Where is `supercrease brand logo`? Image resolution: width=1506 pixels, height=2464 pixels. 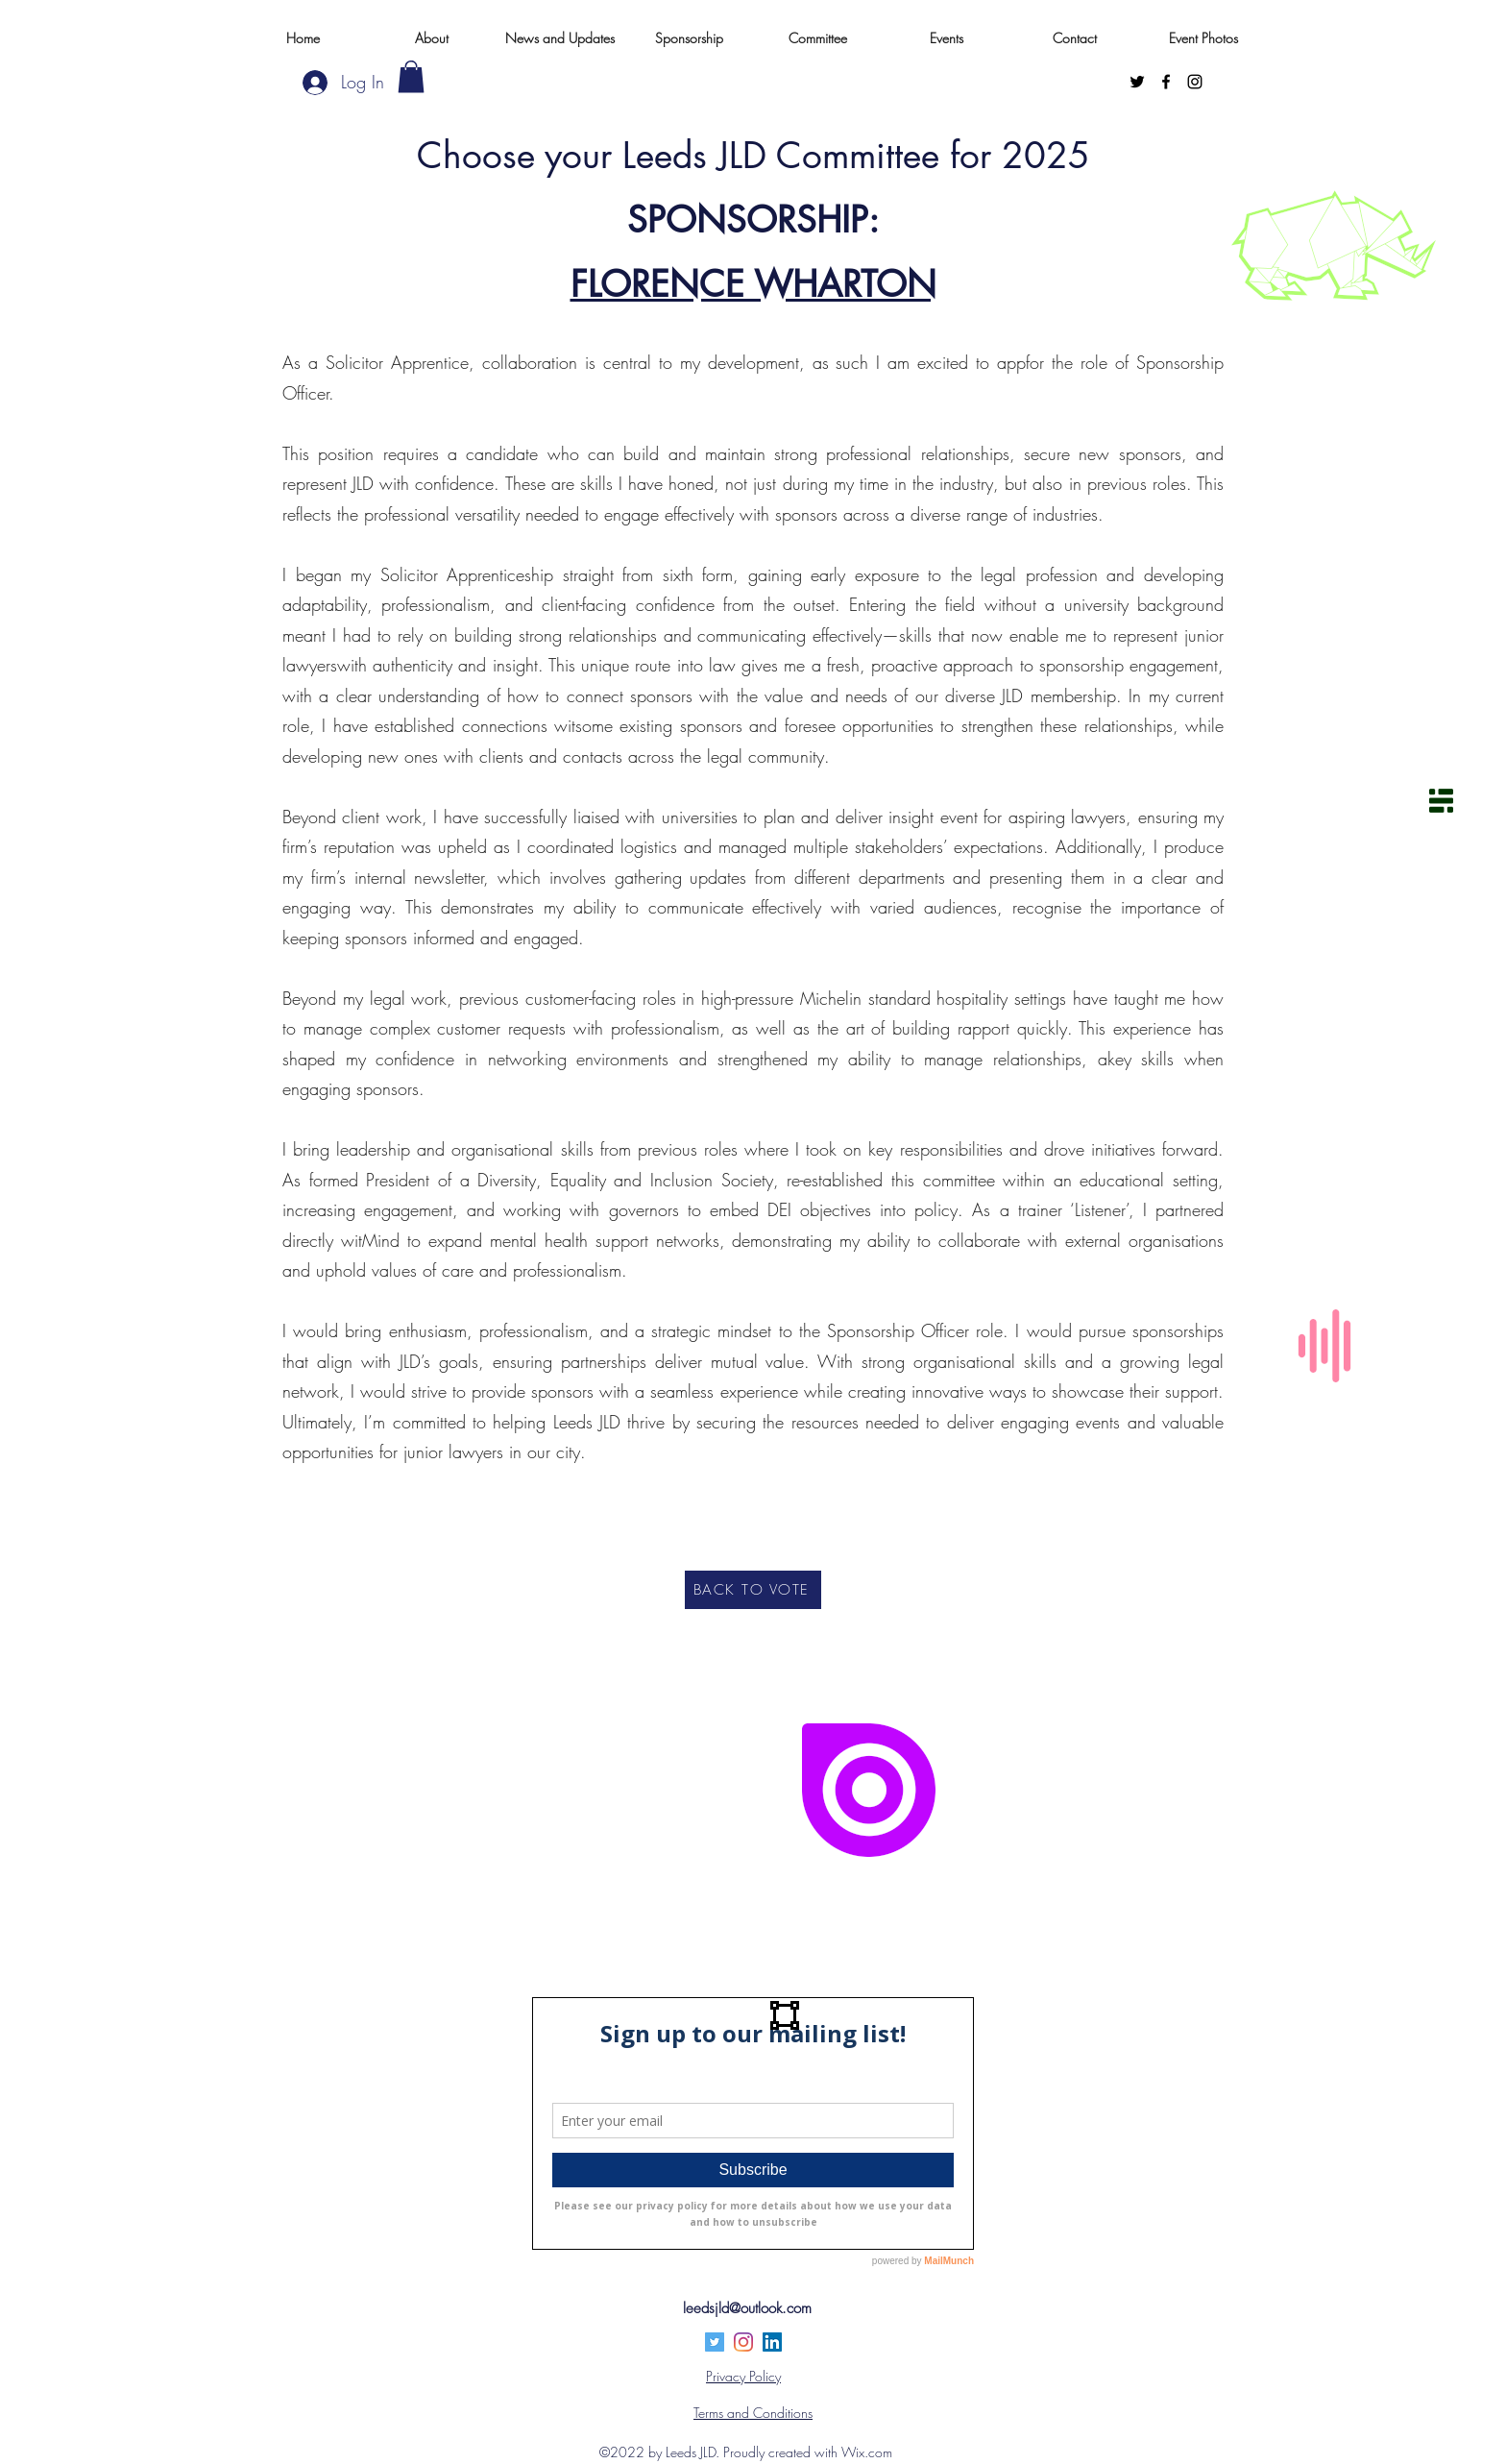
supercrease brand logo is located at coordinates (1333, 245).